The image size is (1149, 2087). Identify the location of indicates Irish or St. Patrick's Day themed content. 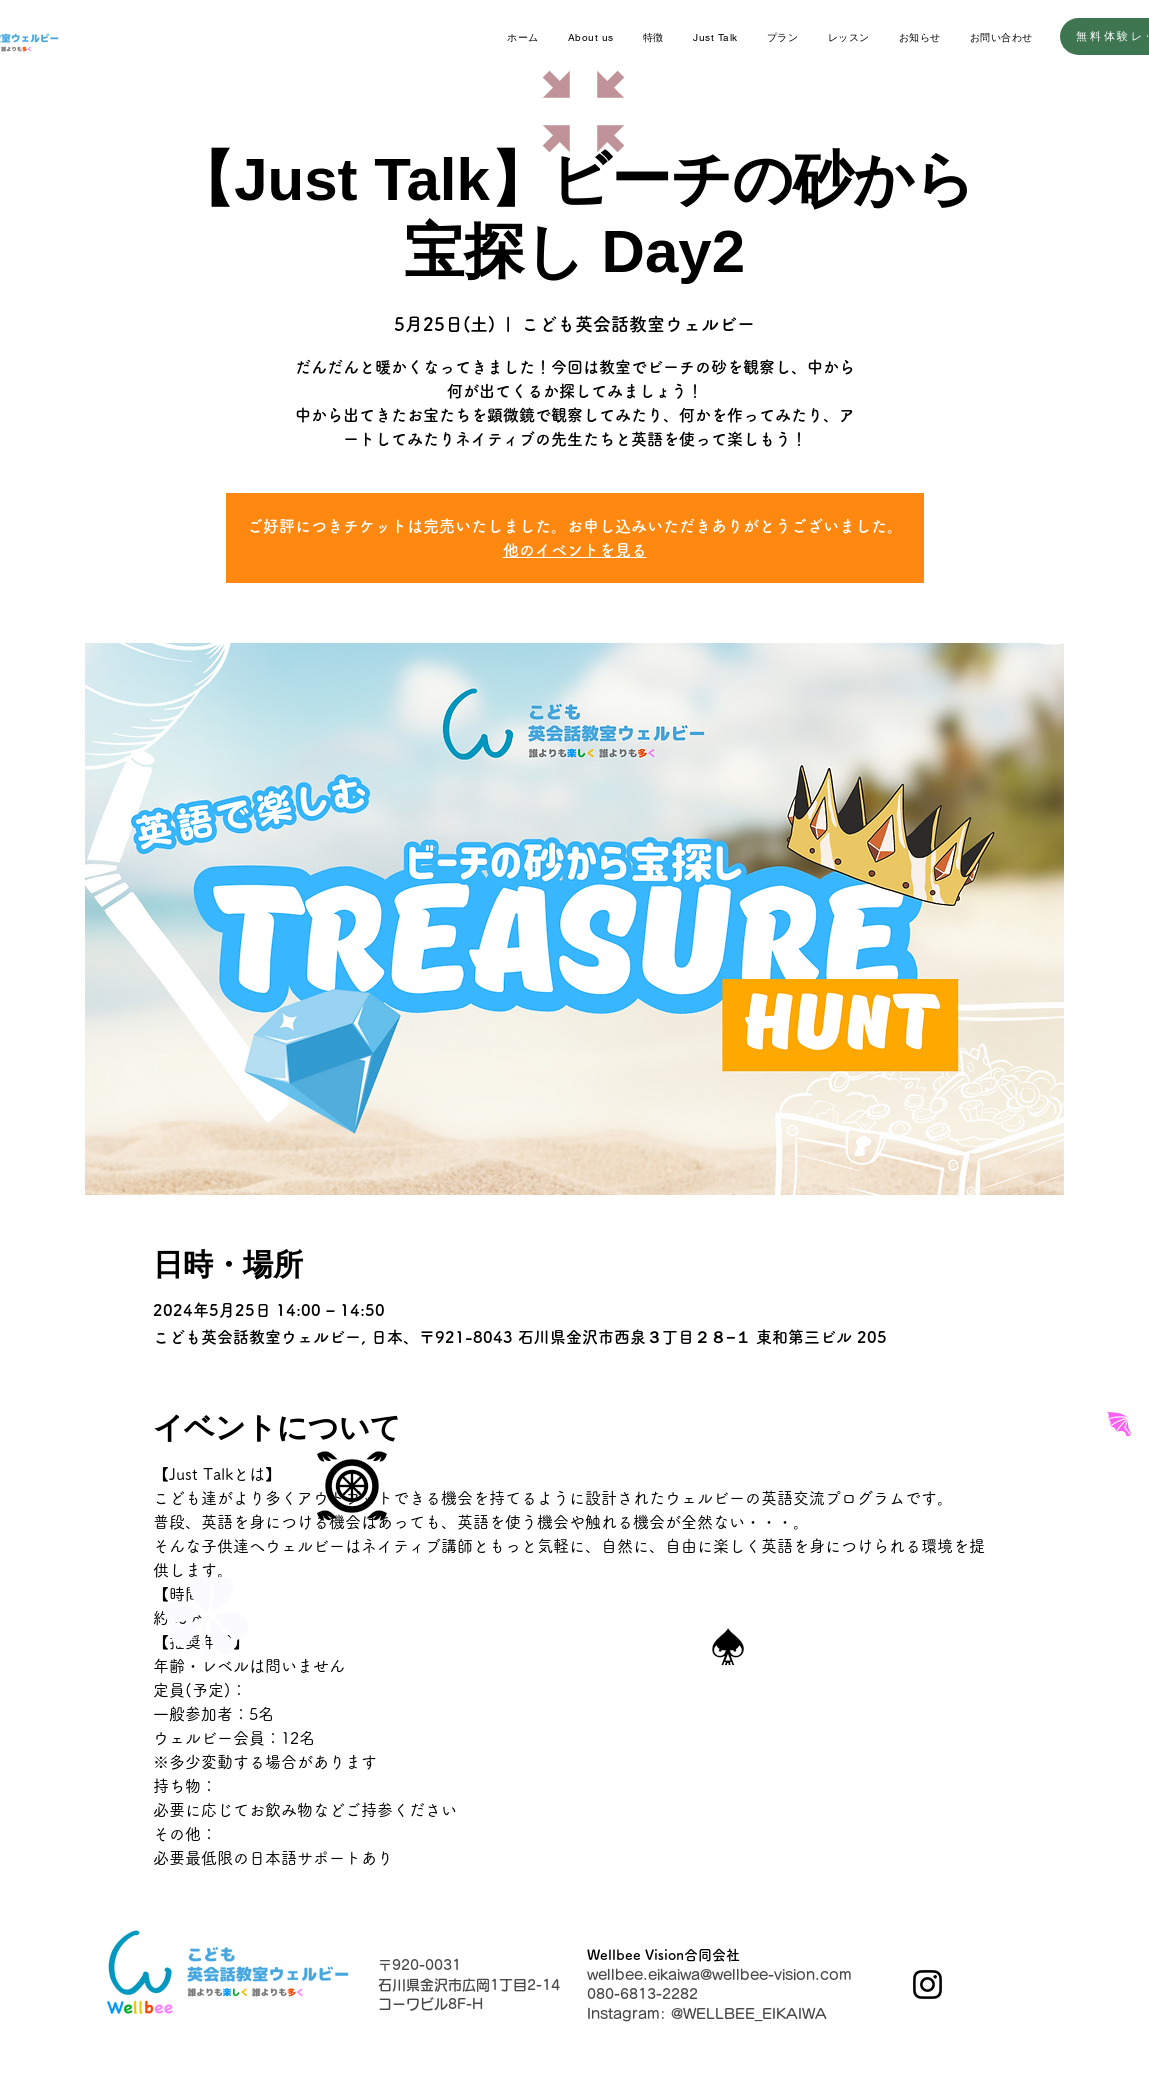
(206, 1618).